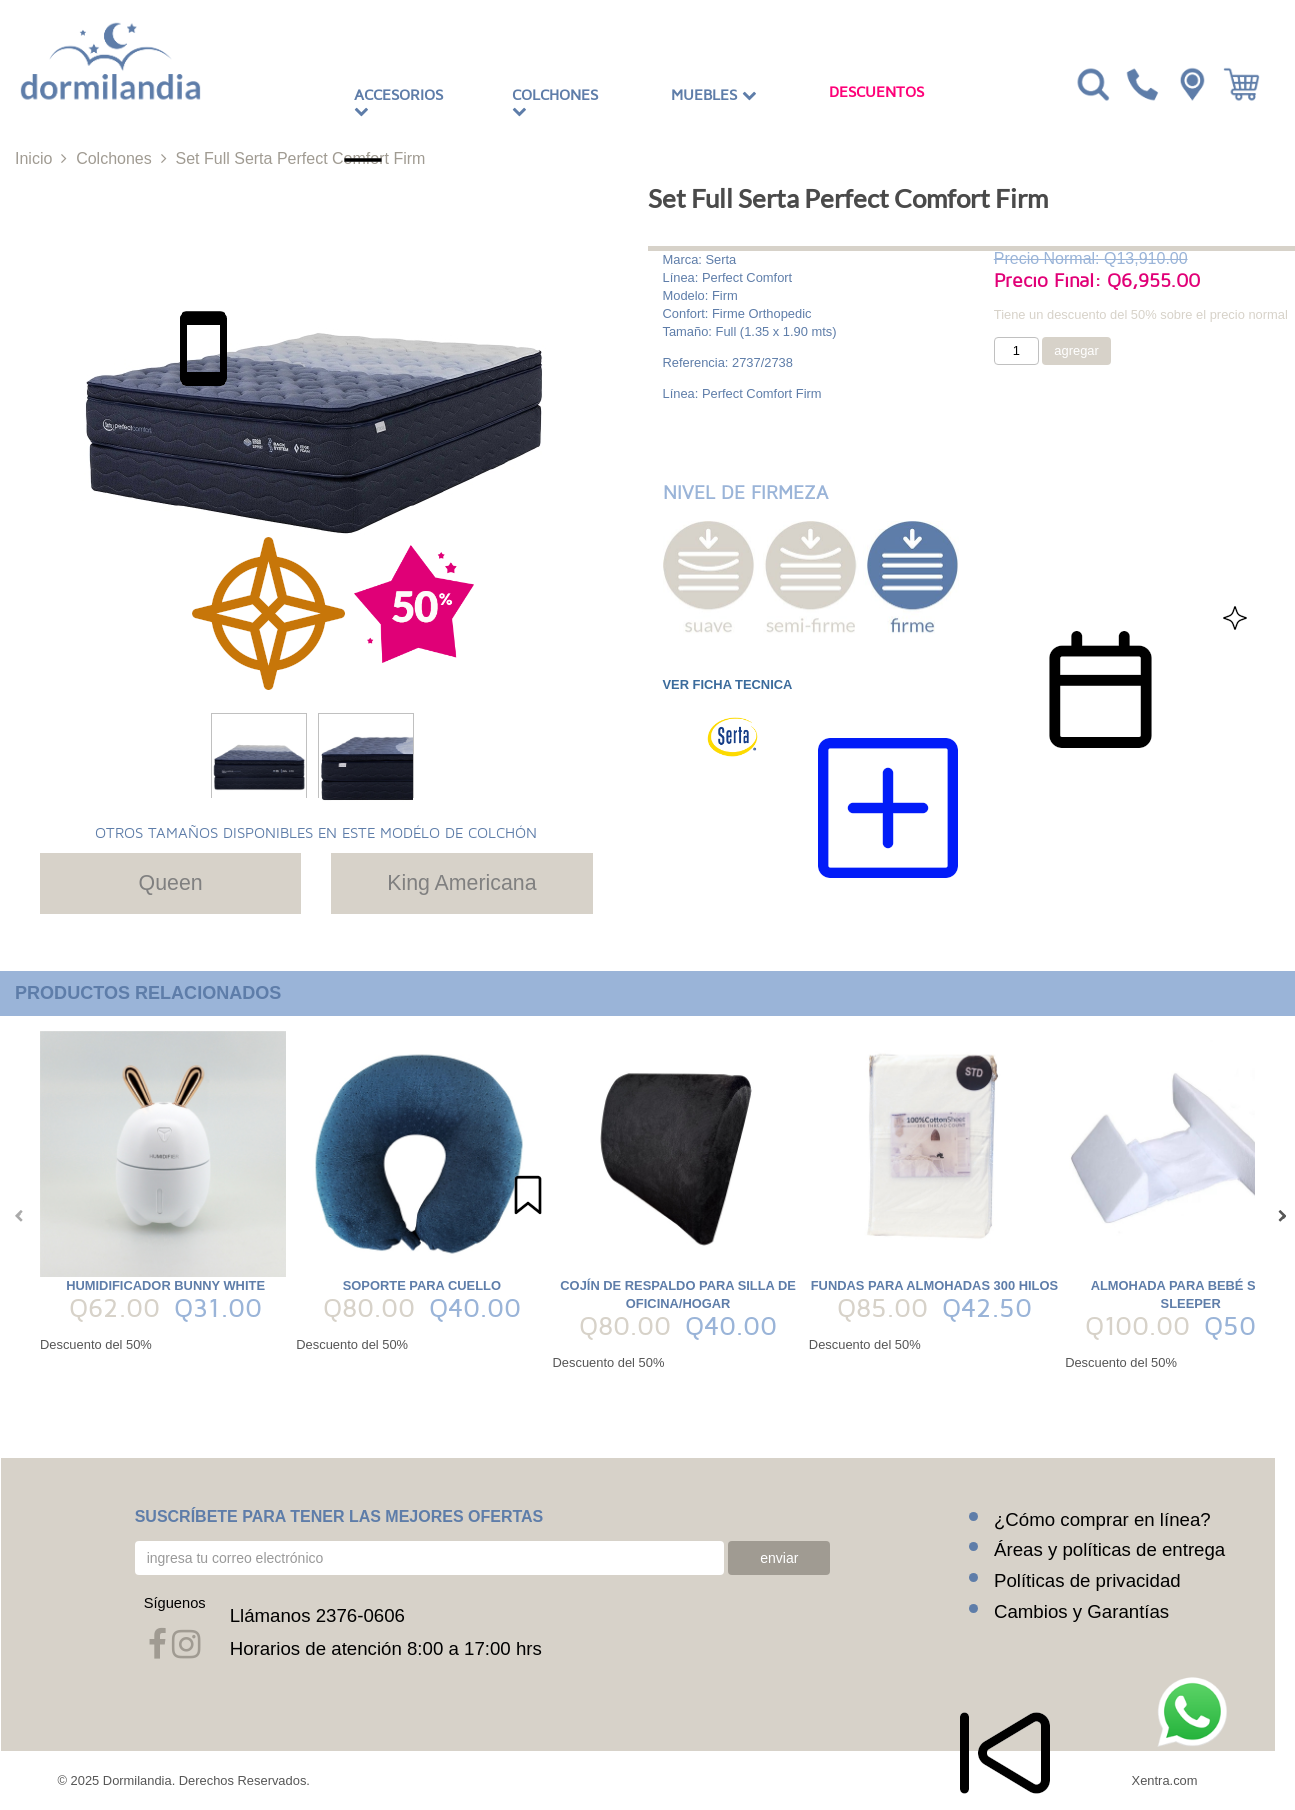 Image resolution: width=1295 pixels, height=1810 pixels. I want to click on set mobile device as primary, so click(203, 348).